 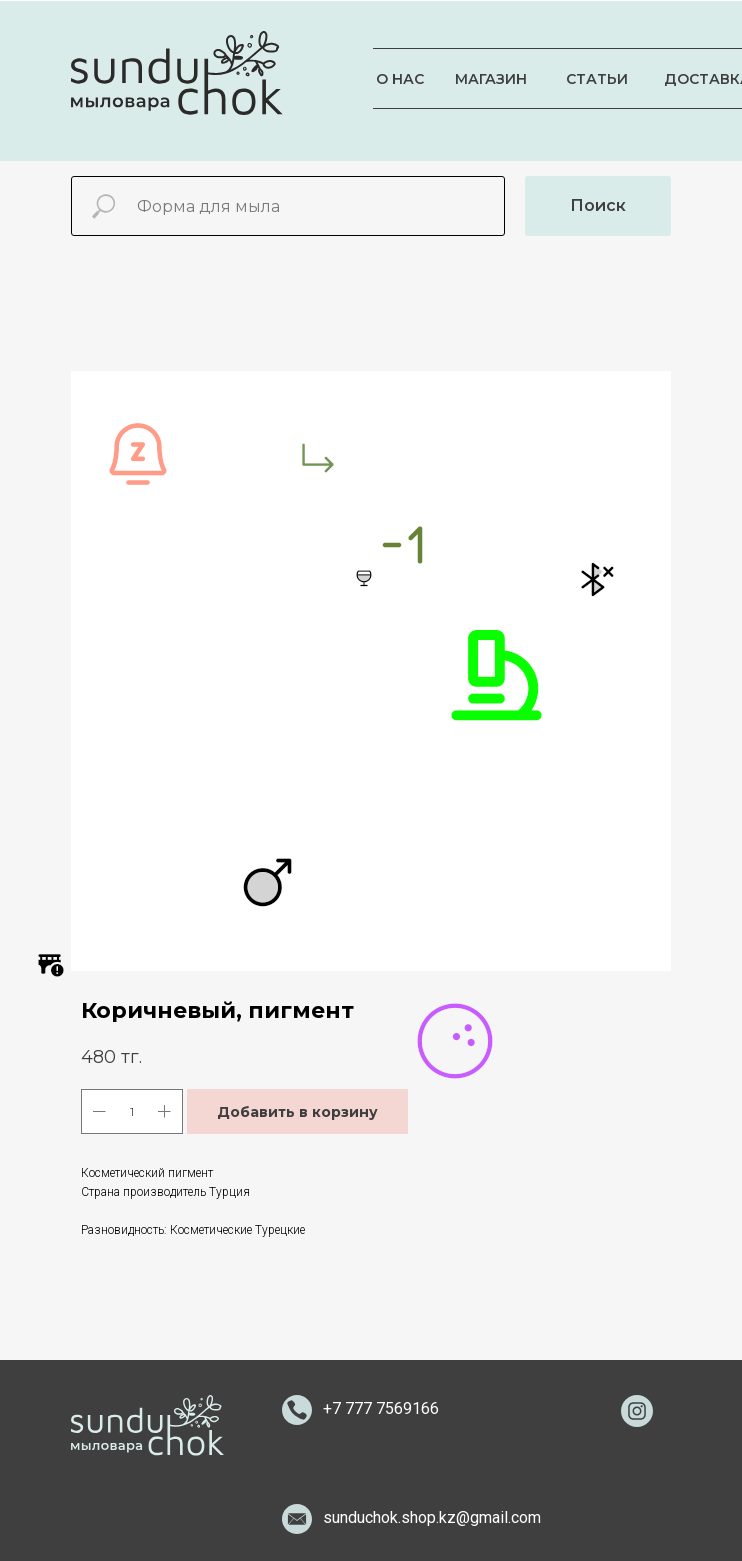 I want to click on access research or laboratory tools, so click(x=496, y=678).